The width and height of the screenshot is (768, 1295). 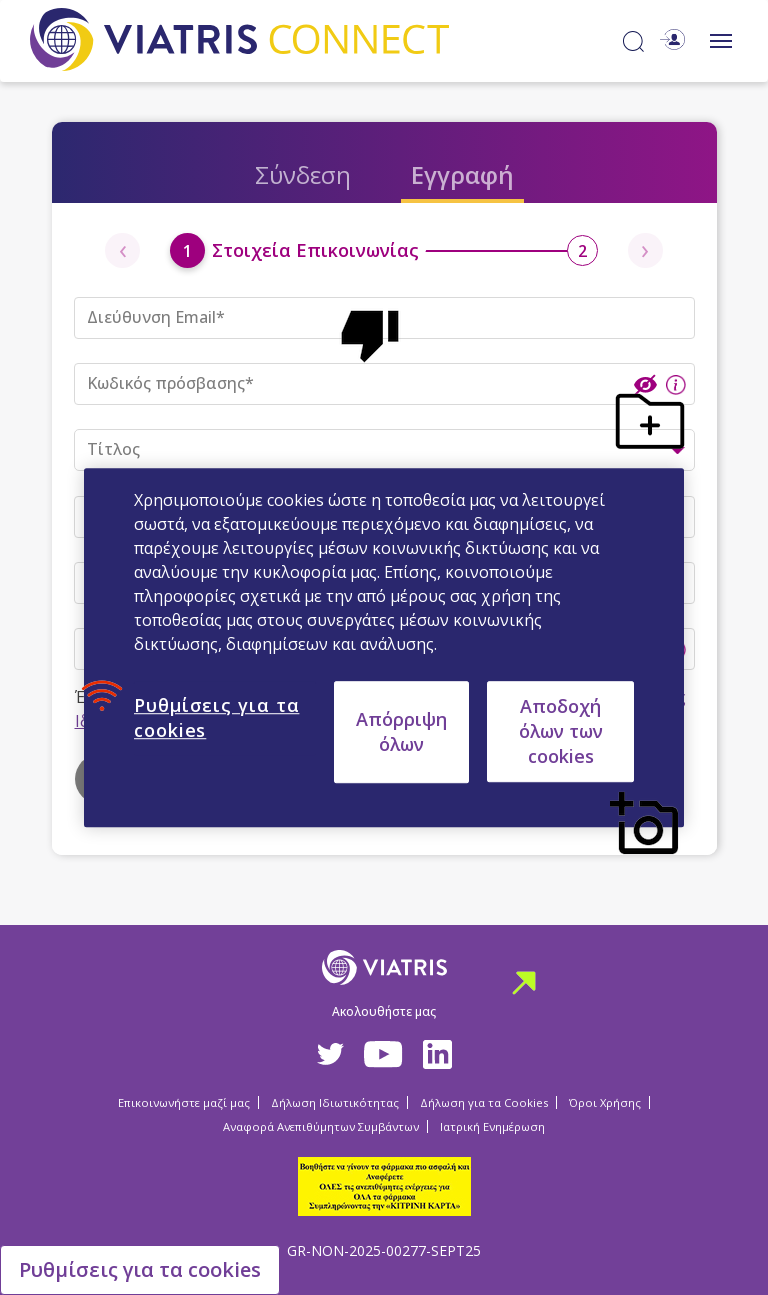 What do you see at coordinates (370, 334) in the screenshot?
I see `dislike or downvote content` at bounding box center [370, 334].